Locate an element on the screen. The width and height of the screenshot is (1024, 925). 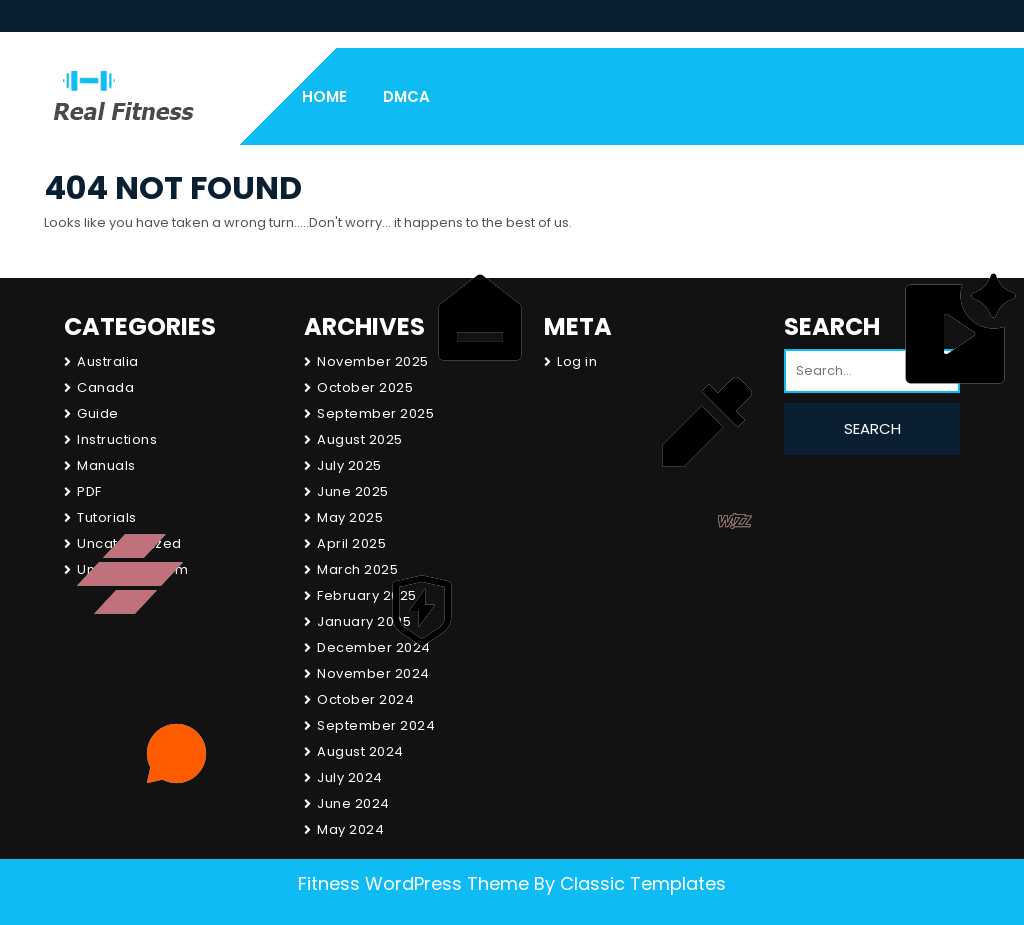
open chat or messaging is located at coordinates (176, 753).